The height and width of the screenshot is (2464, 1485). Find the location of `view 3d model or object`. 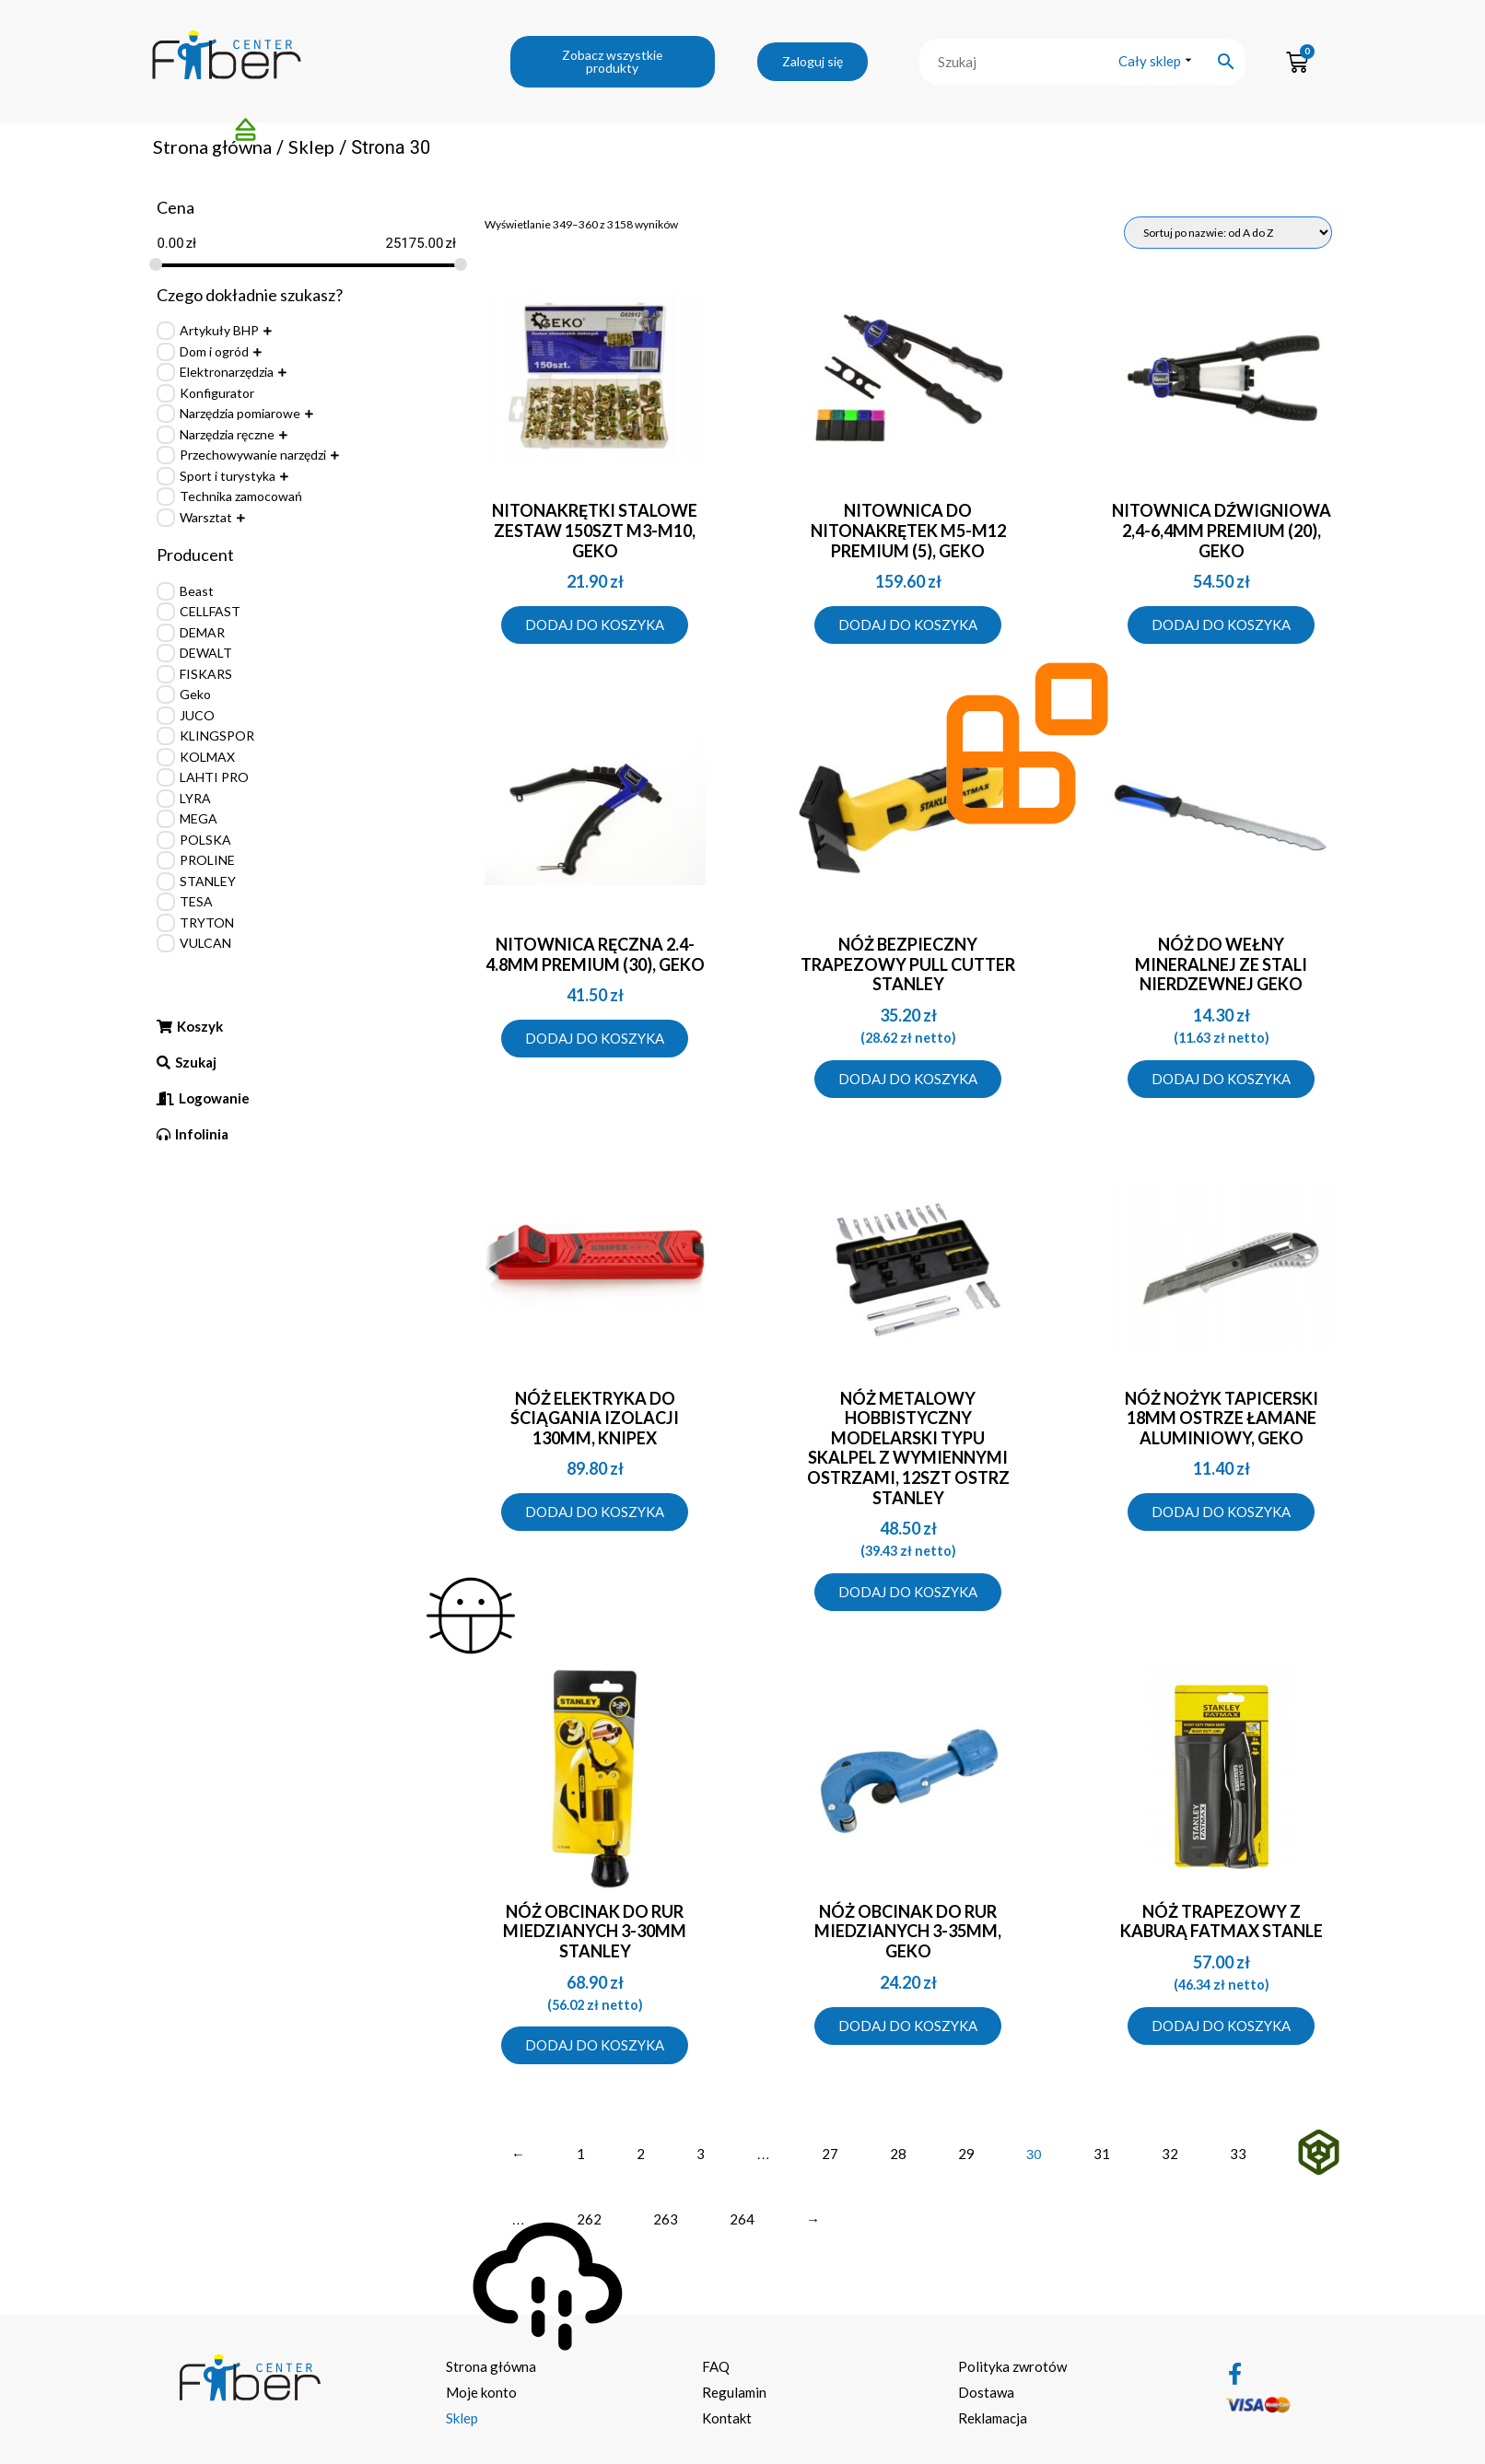

view 3d model or object is located at coordinates (1318, 2152).